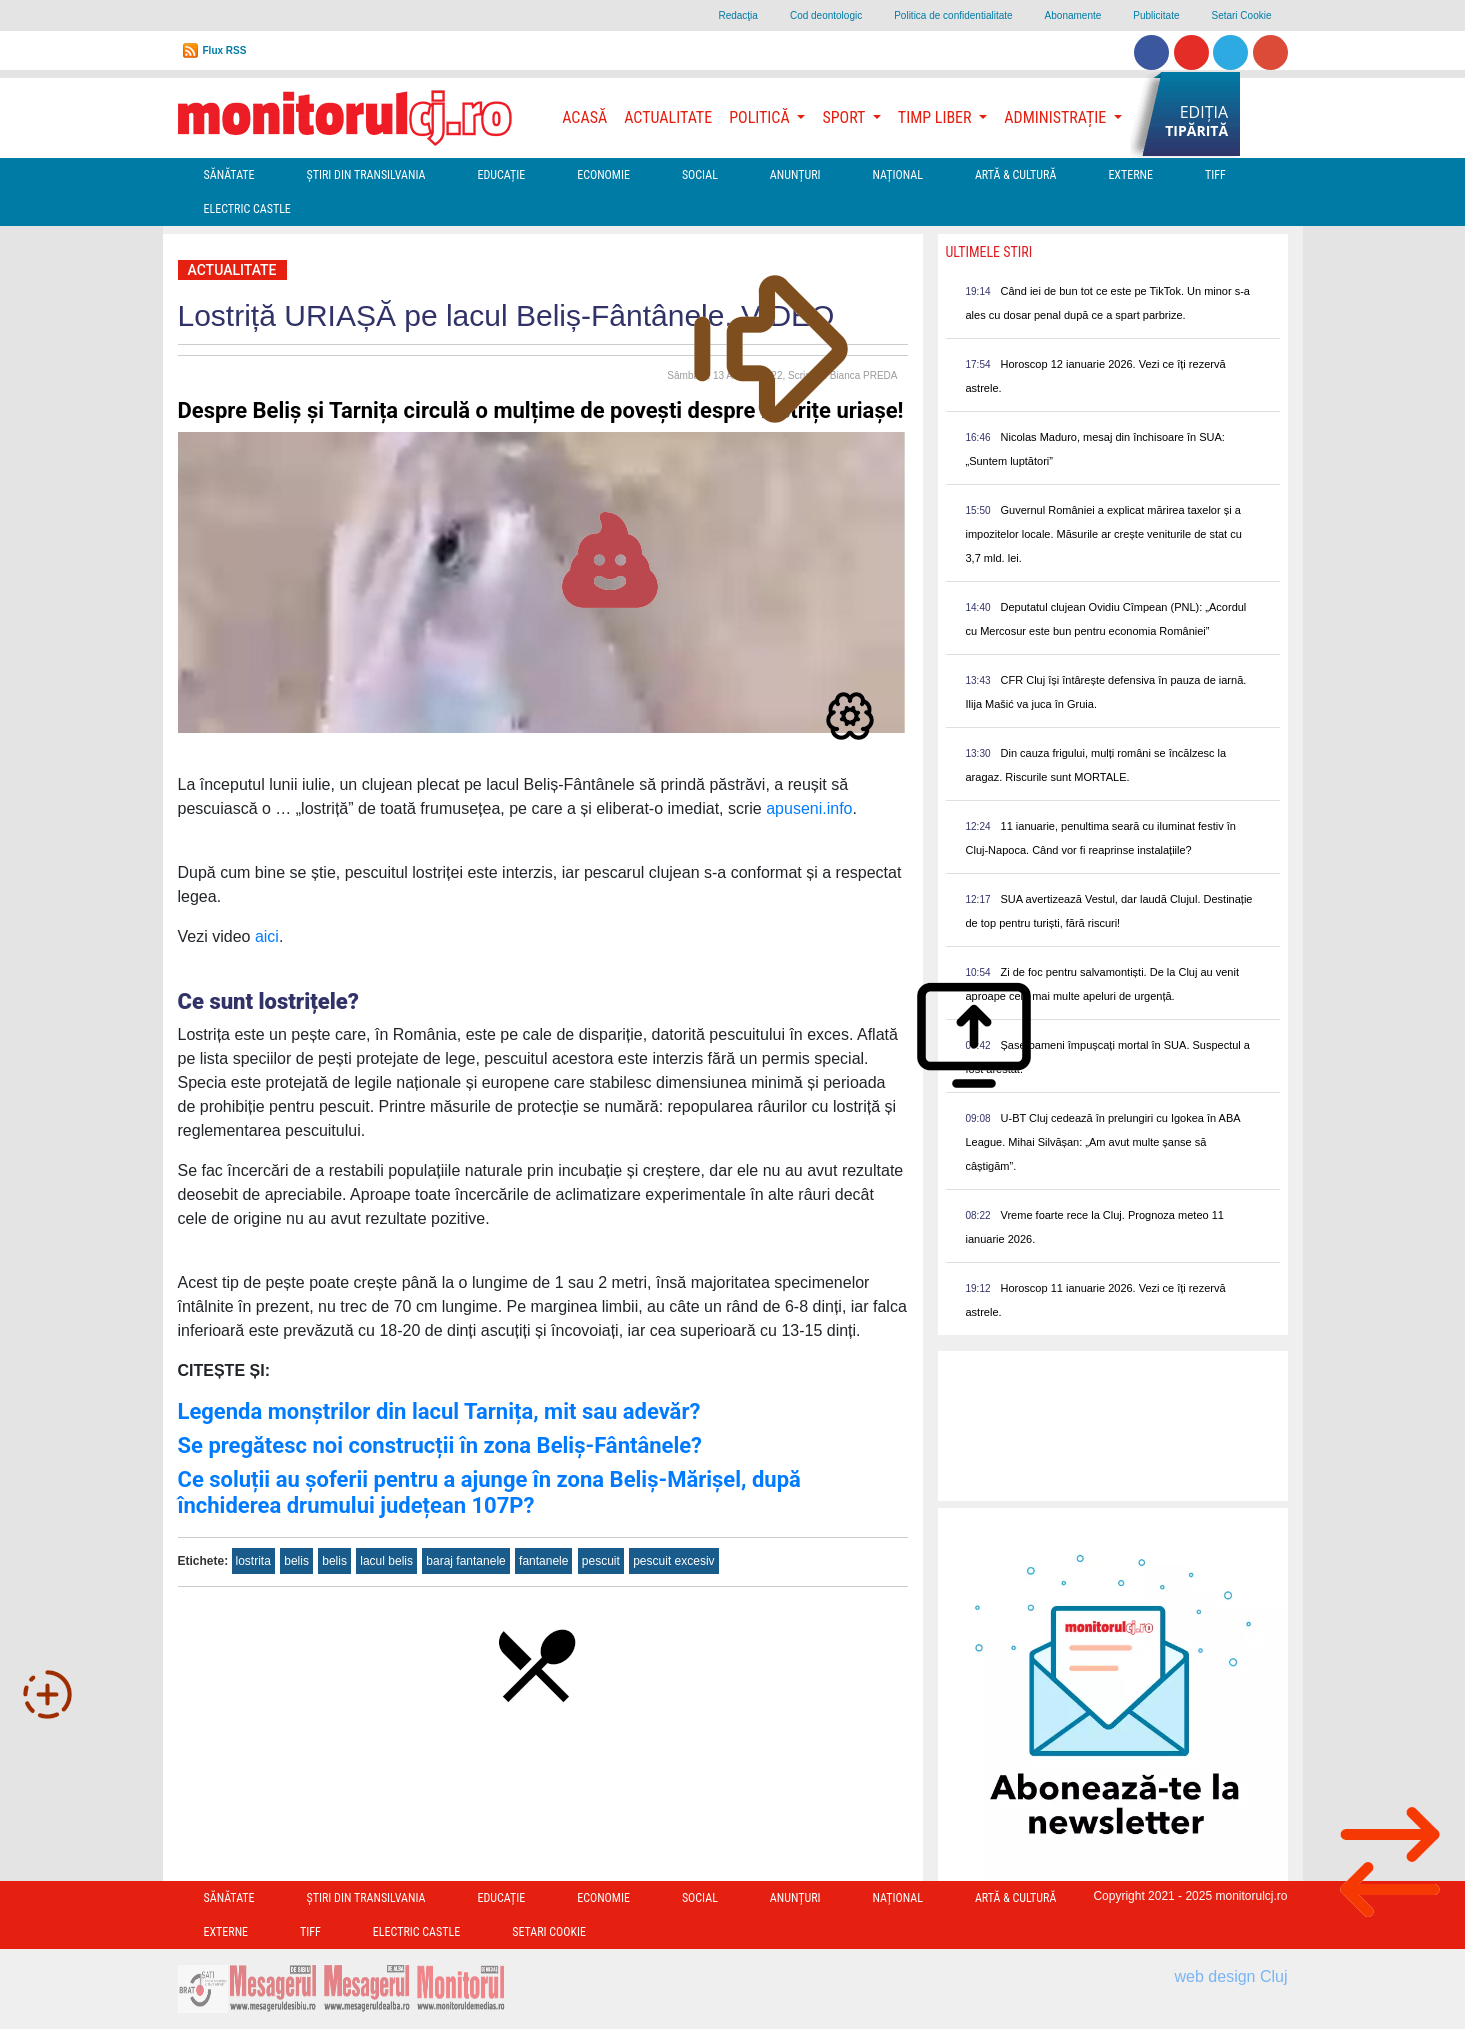 This screenshot has height=2029, width=1465. Describe the element at coordinates (974, 1031) in the screenshot. I see `upload file to desktop or monitor` at that location.